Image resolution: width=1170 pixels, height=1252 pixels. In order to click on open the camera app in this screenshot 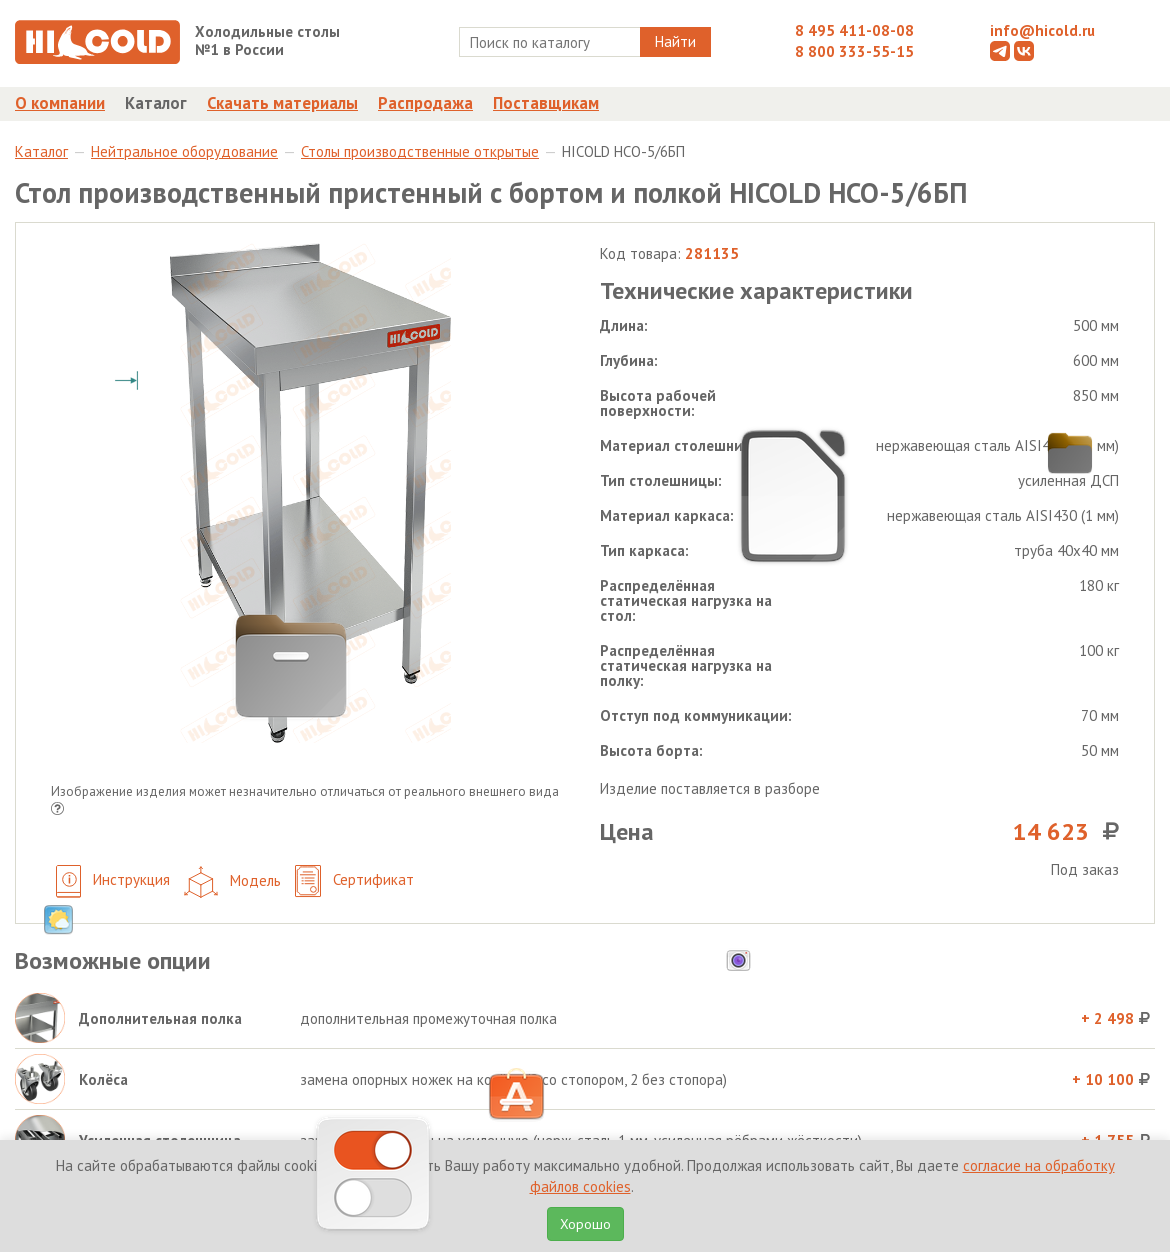, I will do `click(738, 960)`.